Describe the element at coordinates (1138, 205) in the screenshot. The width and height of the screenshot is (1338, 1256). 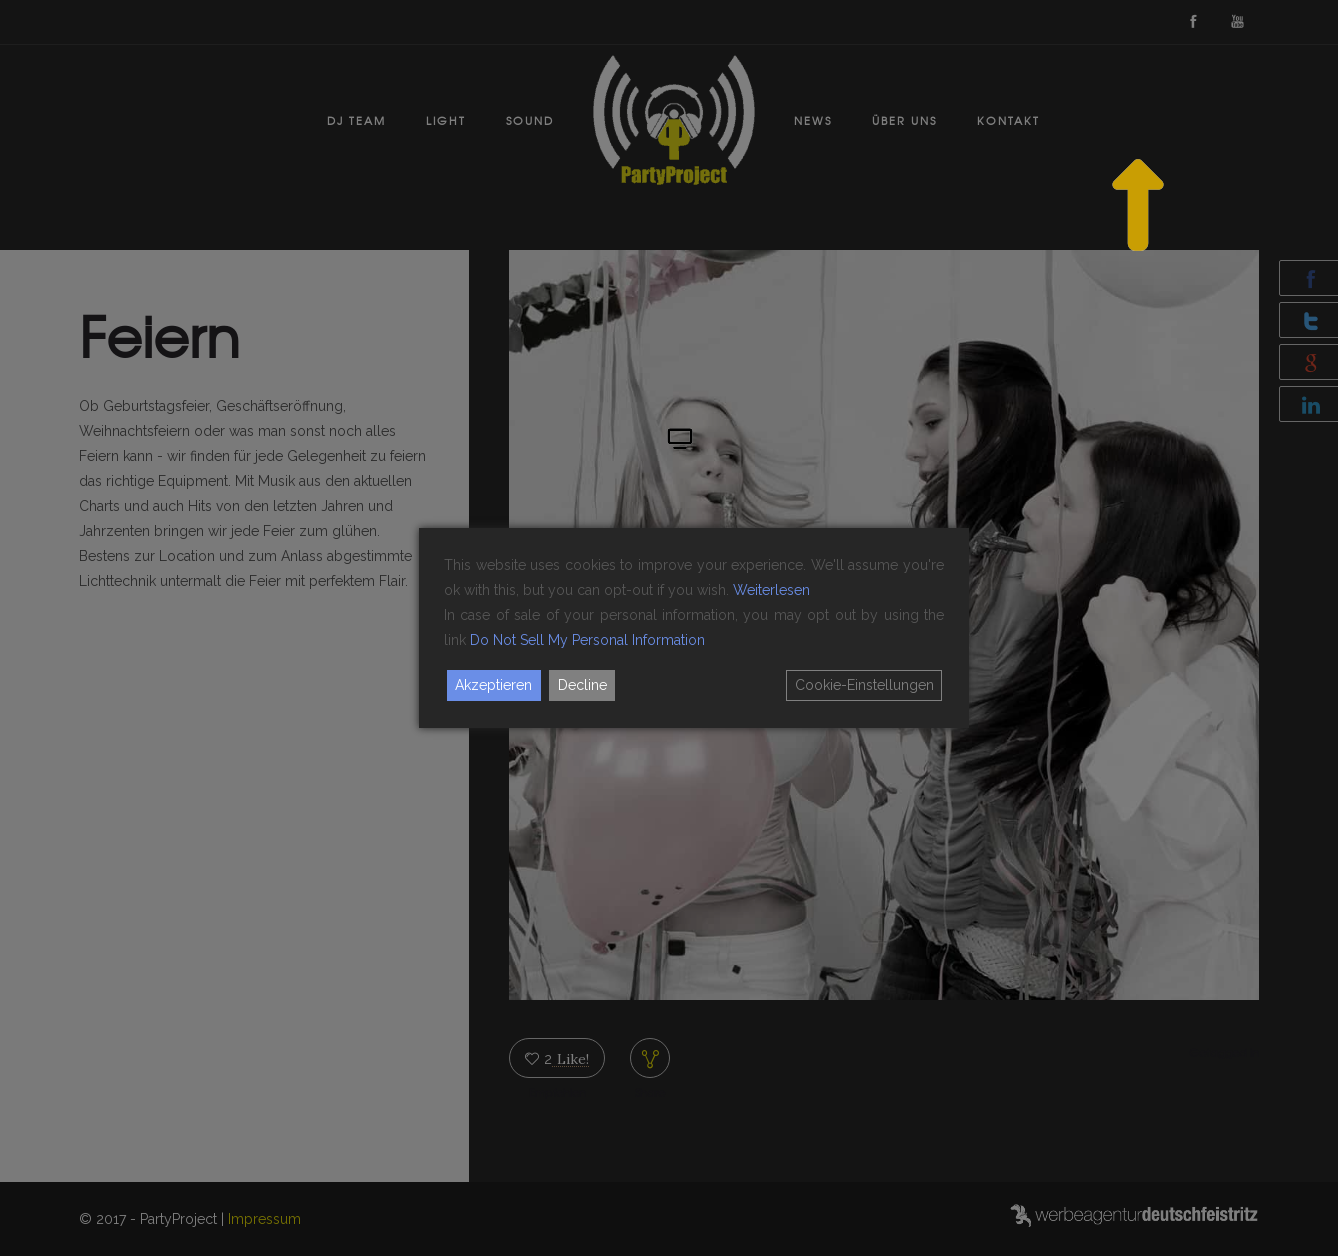
I see `scroll to top of page` at that location.